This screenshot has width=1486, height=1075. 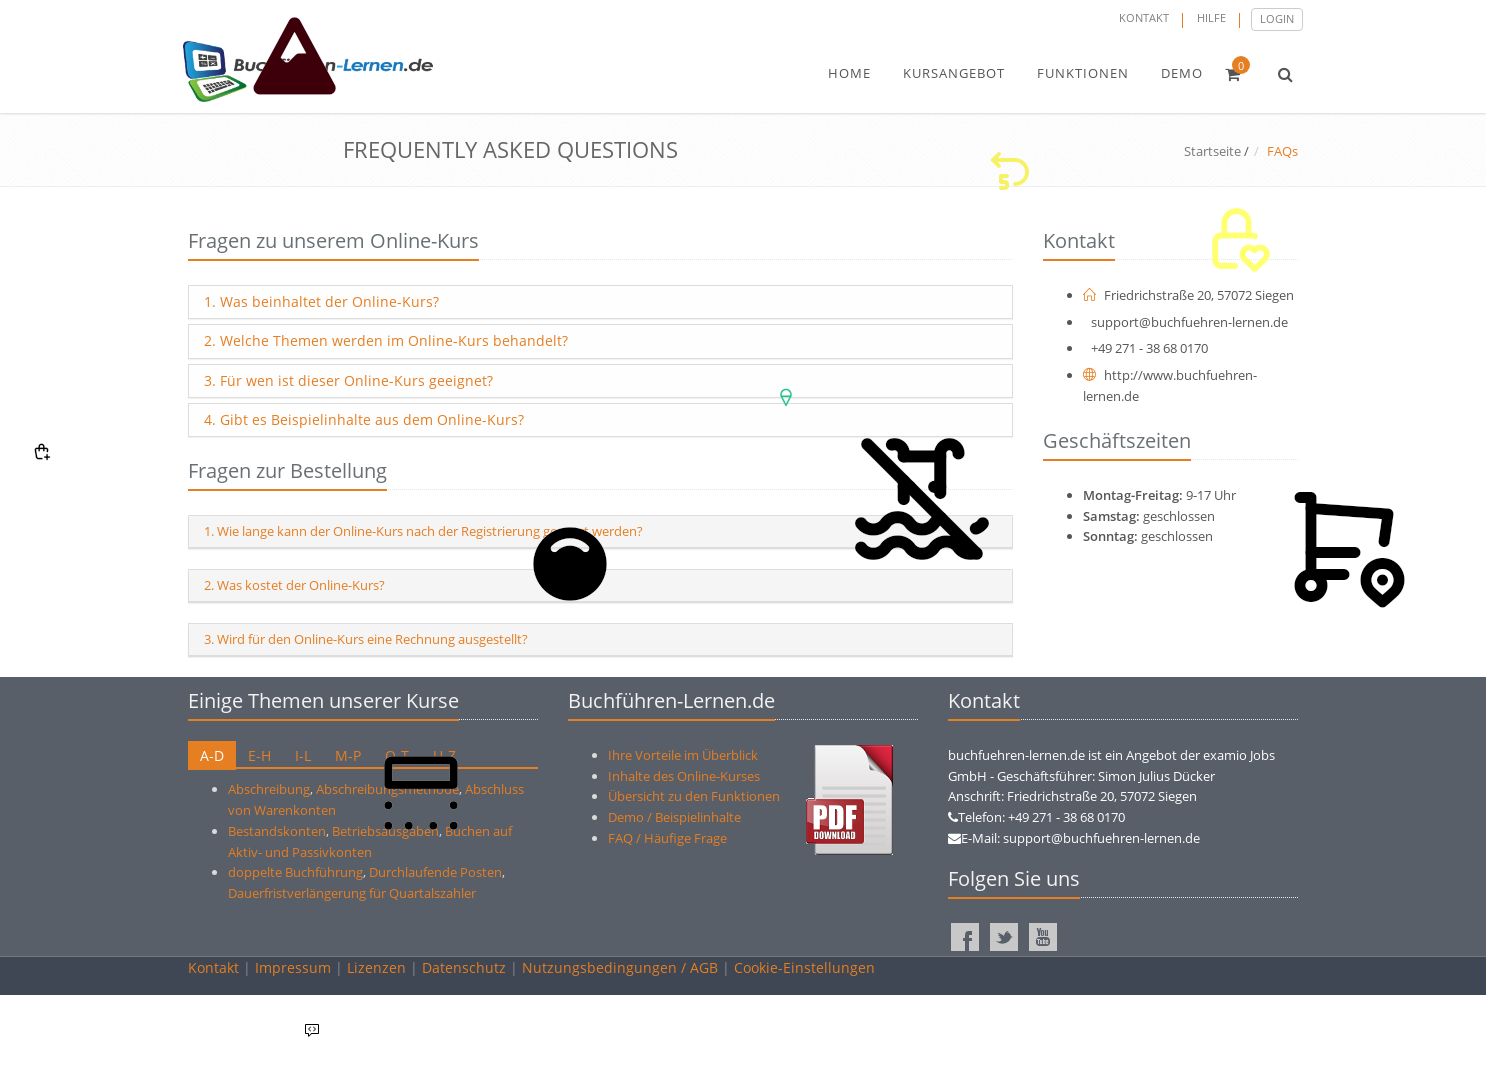 I want to click on open code review comments, so click(x=312, y=1030).